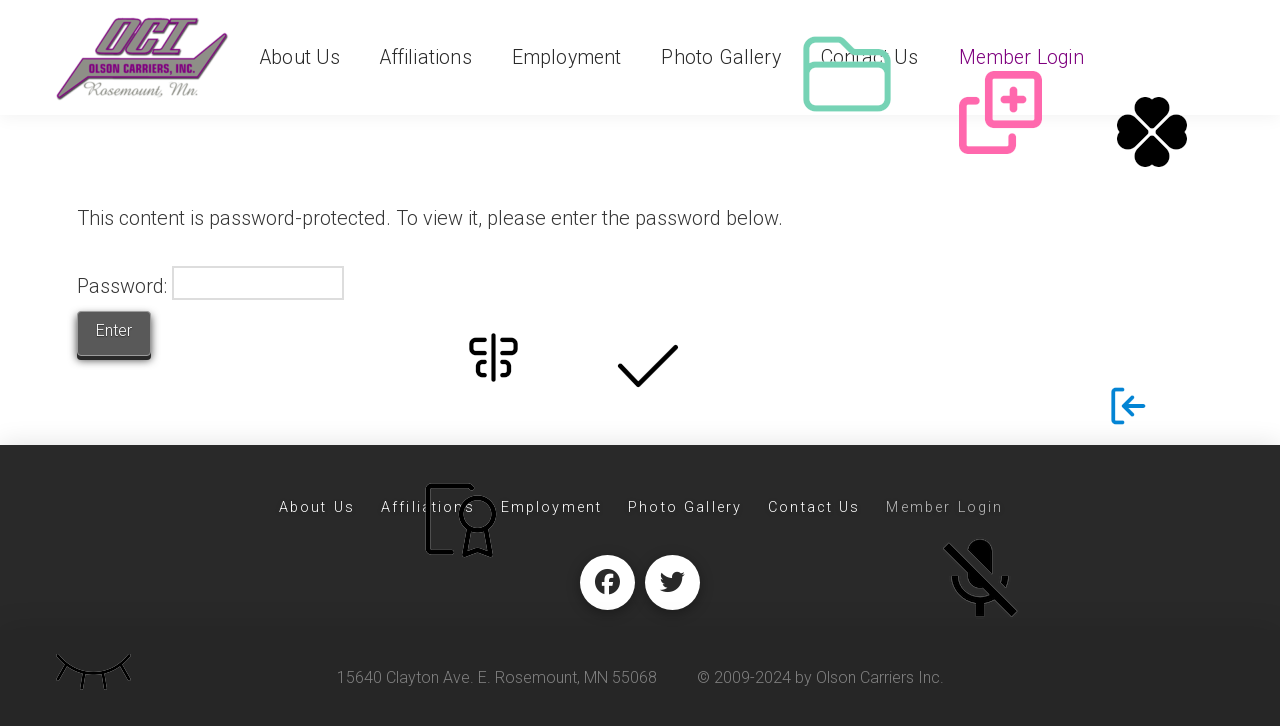 Image resolution: width=1280 pixels, height=726 pixels. I want to click on align objects to vertical center, so click(493, 357).